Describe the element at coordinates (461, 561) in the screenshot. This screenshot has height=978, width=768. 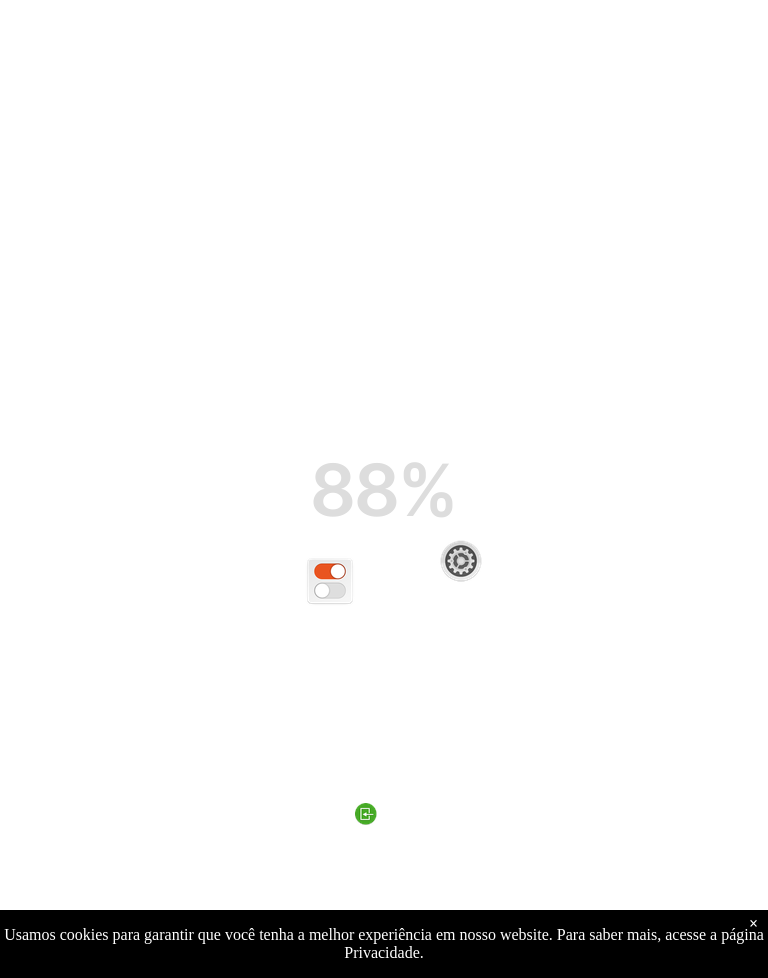
I see `open system settings` at that location.